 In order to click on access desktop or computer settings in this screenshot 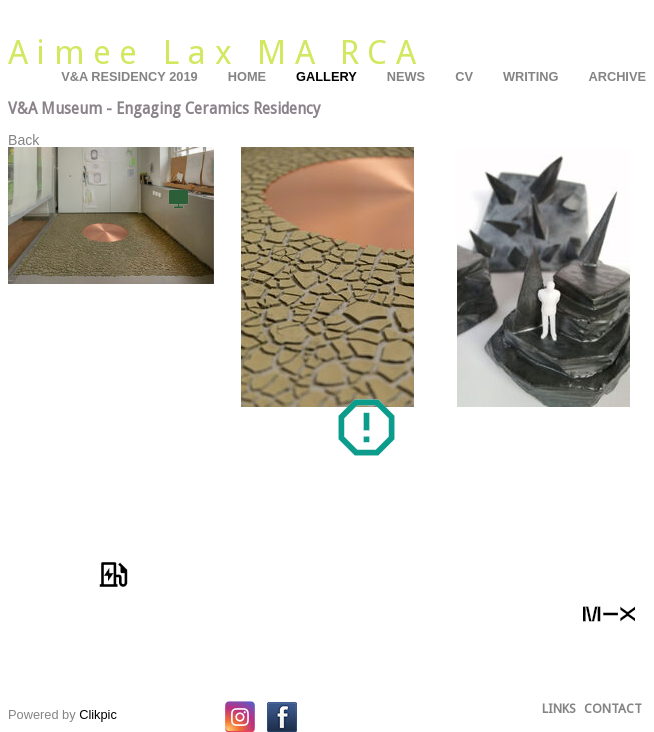, I will do `click(178, 198)`.